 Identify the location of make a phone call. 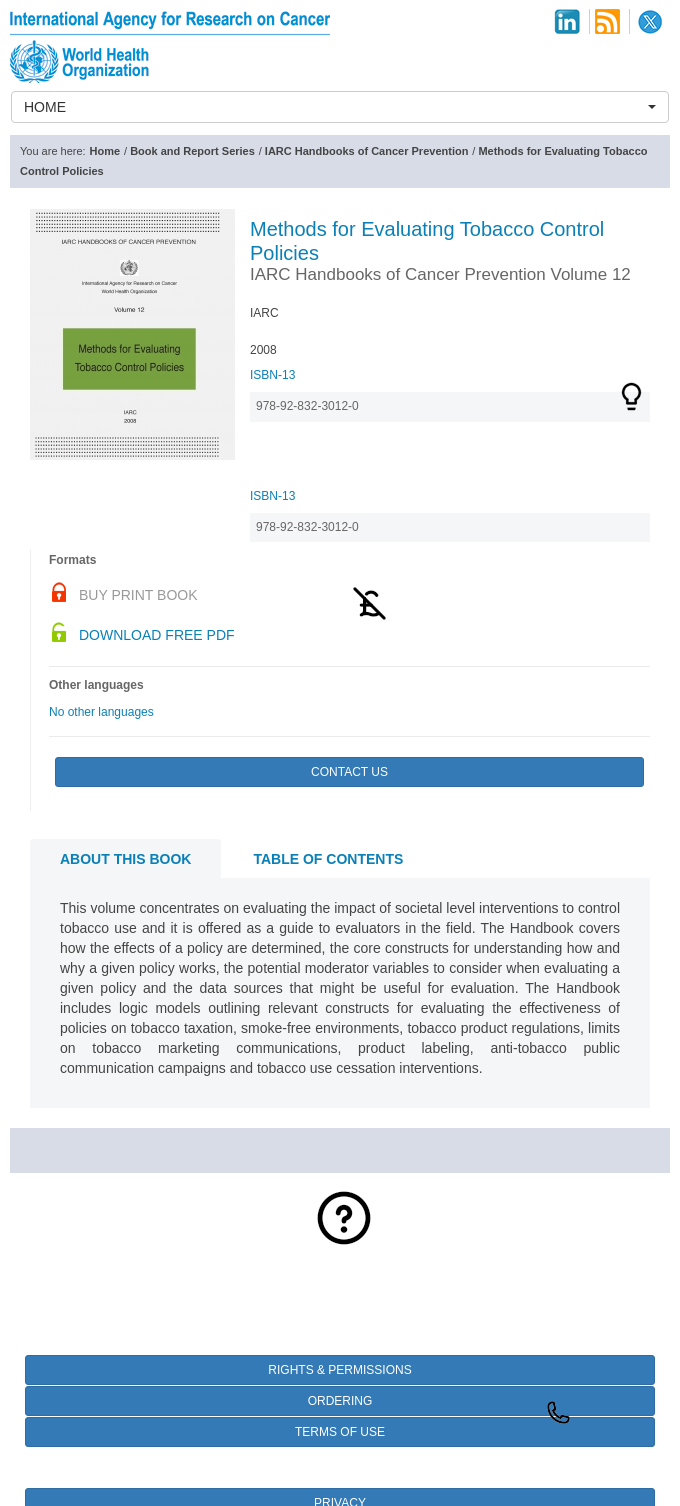
(558, 1412).